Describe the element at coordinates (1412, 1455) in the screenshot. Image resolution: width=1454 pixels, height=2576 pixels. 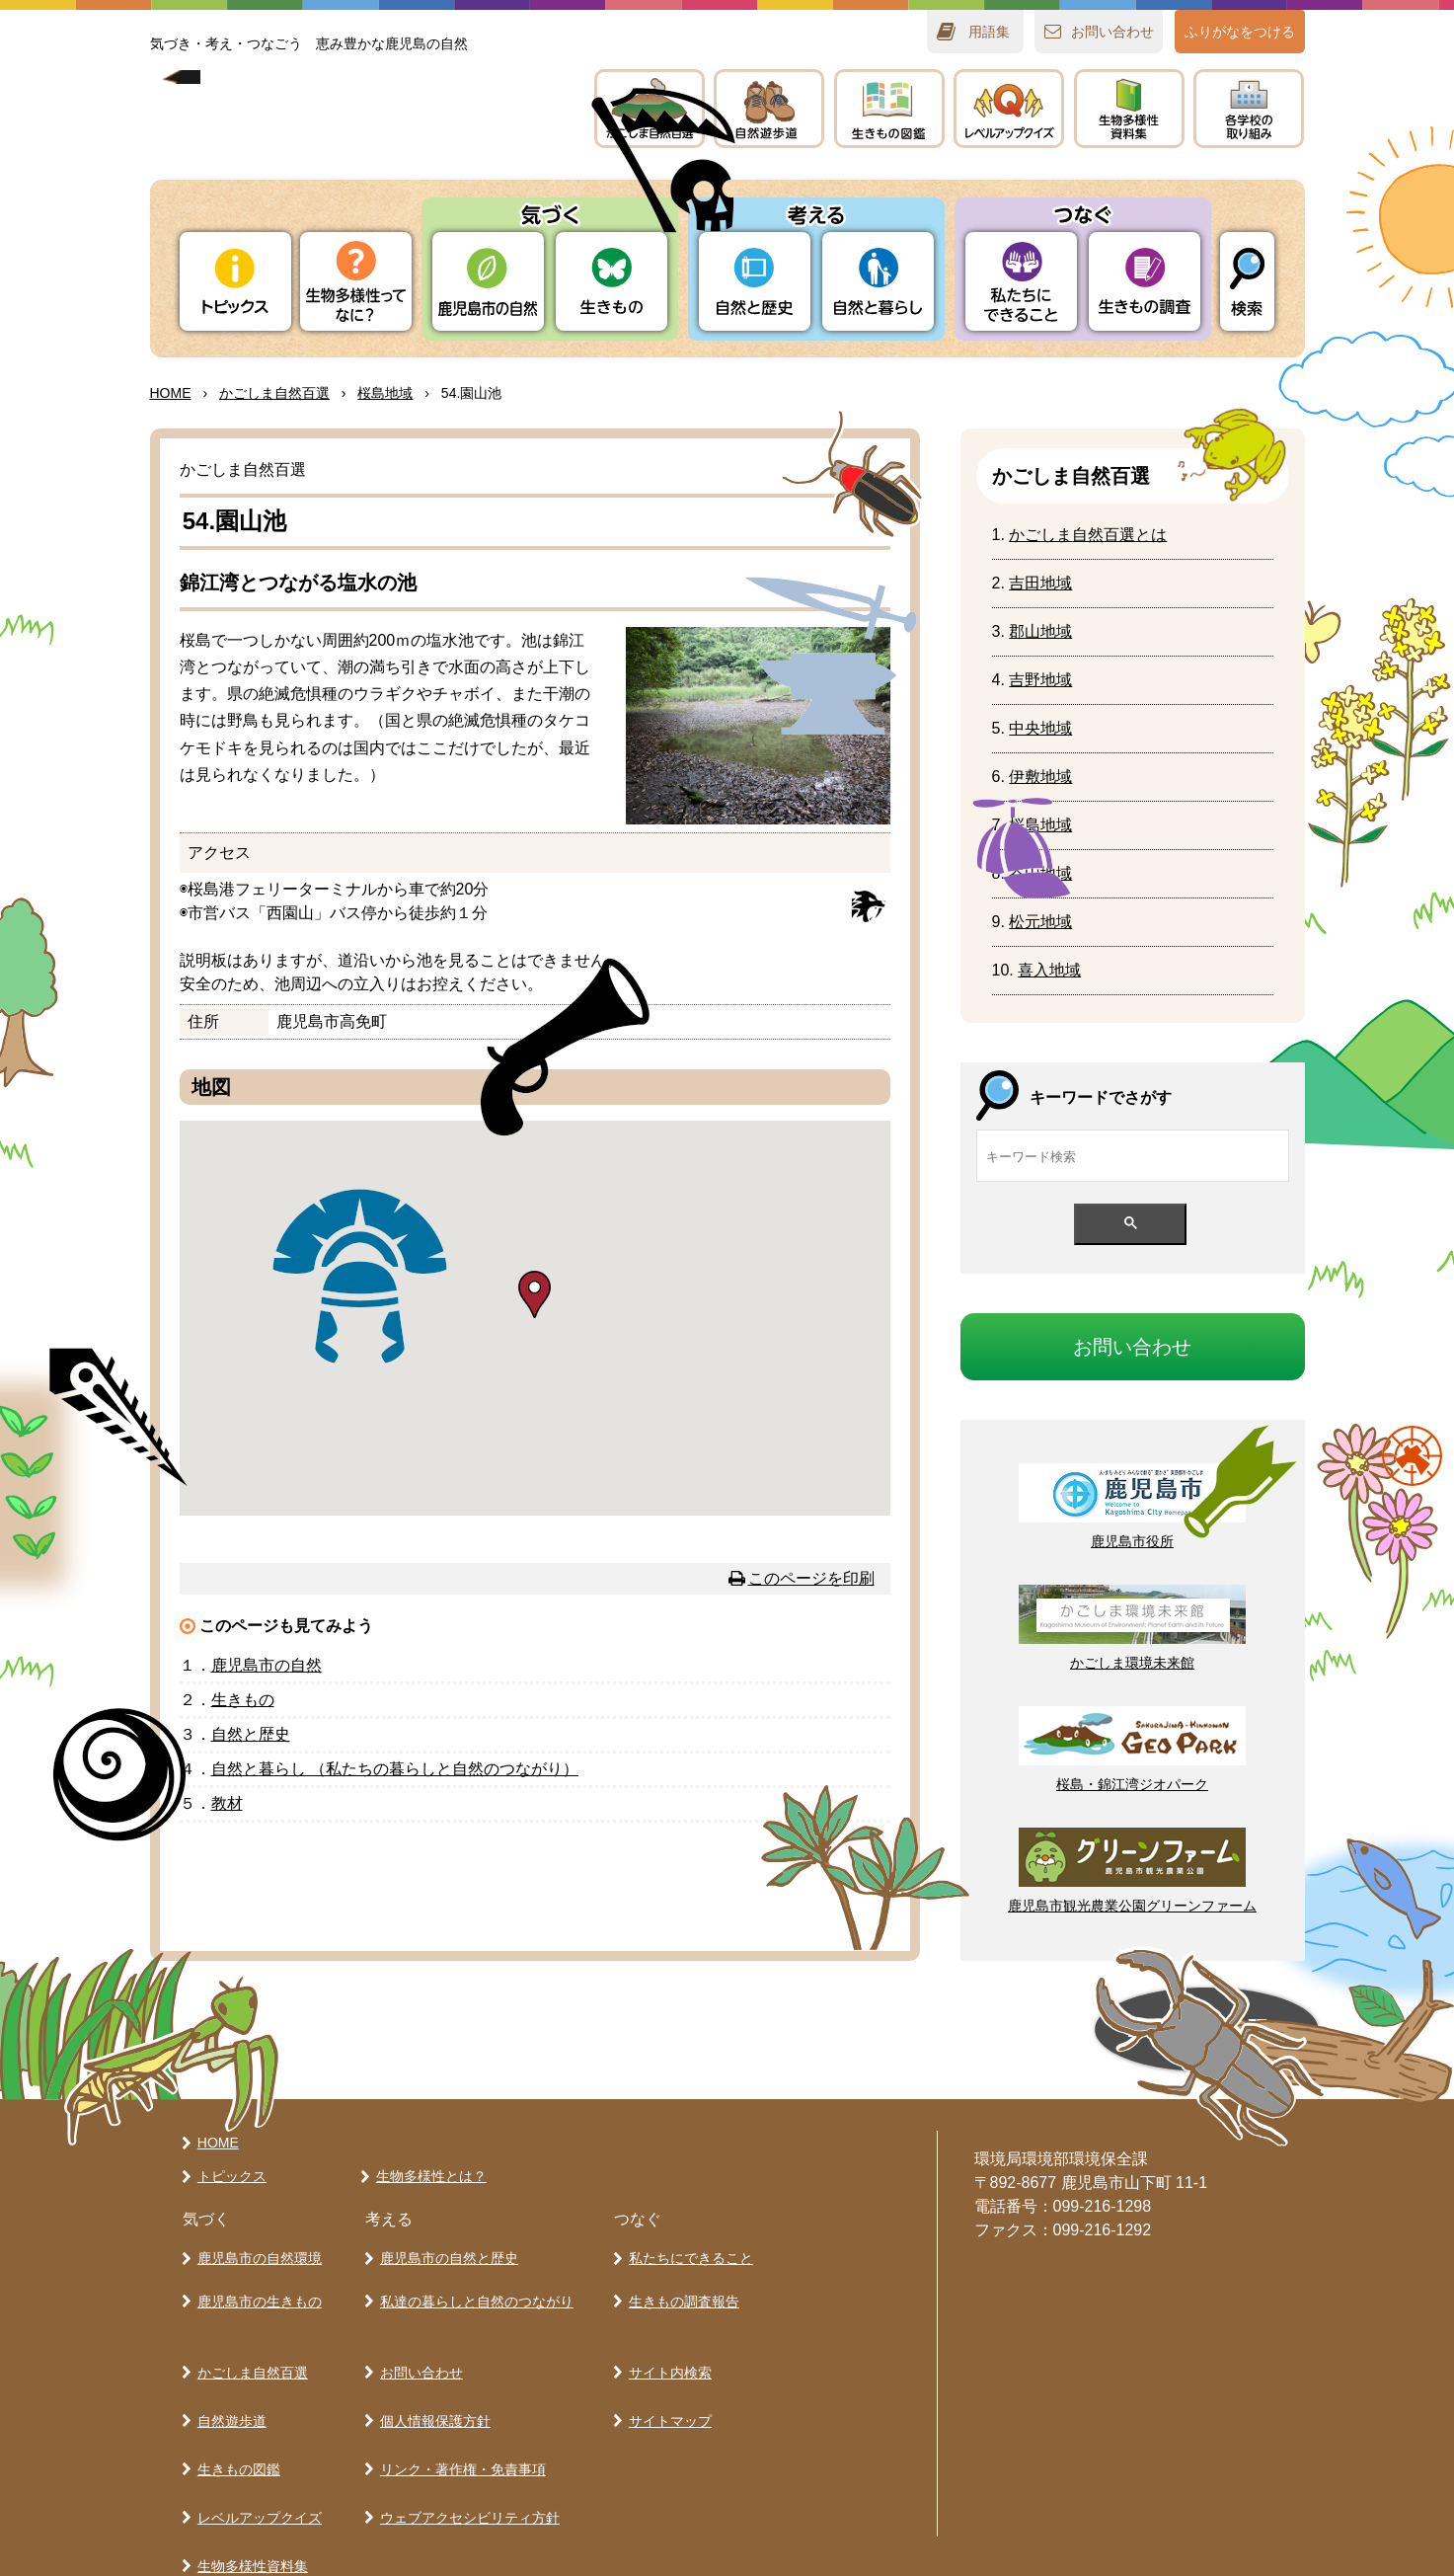
I see `view radar or detection range settings` at that location.